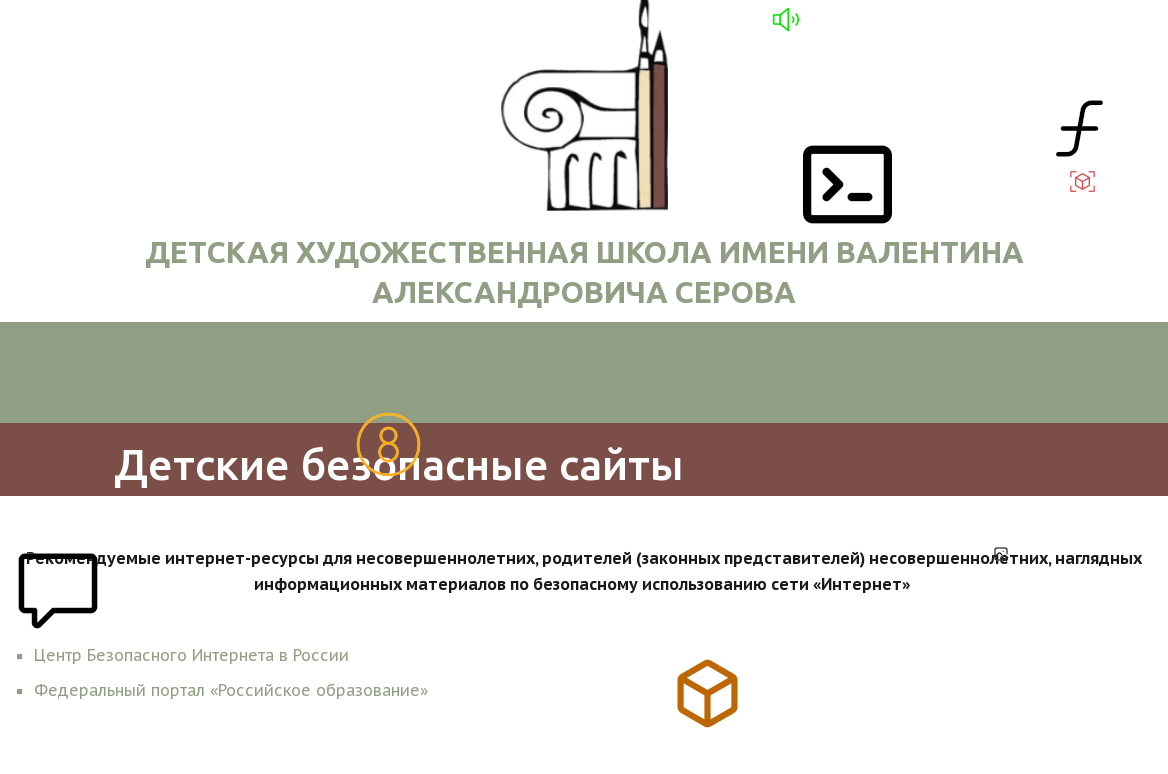 Image resolution: width=1168 pixels, height=774 pixels. What do you see at coordinates (785, 19) in the screenshot?
I see `volume is set to high` at bounding box center [785, 19].